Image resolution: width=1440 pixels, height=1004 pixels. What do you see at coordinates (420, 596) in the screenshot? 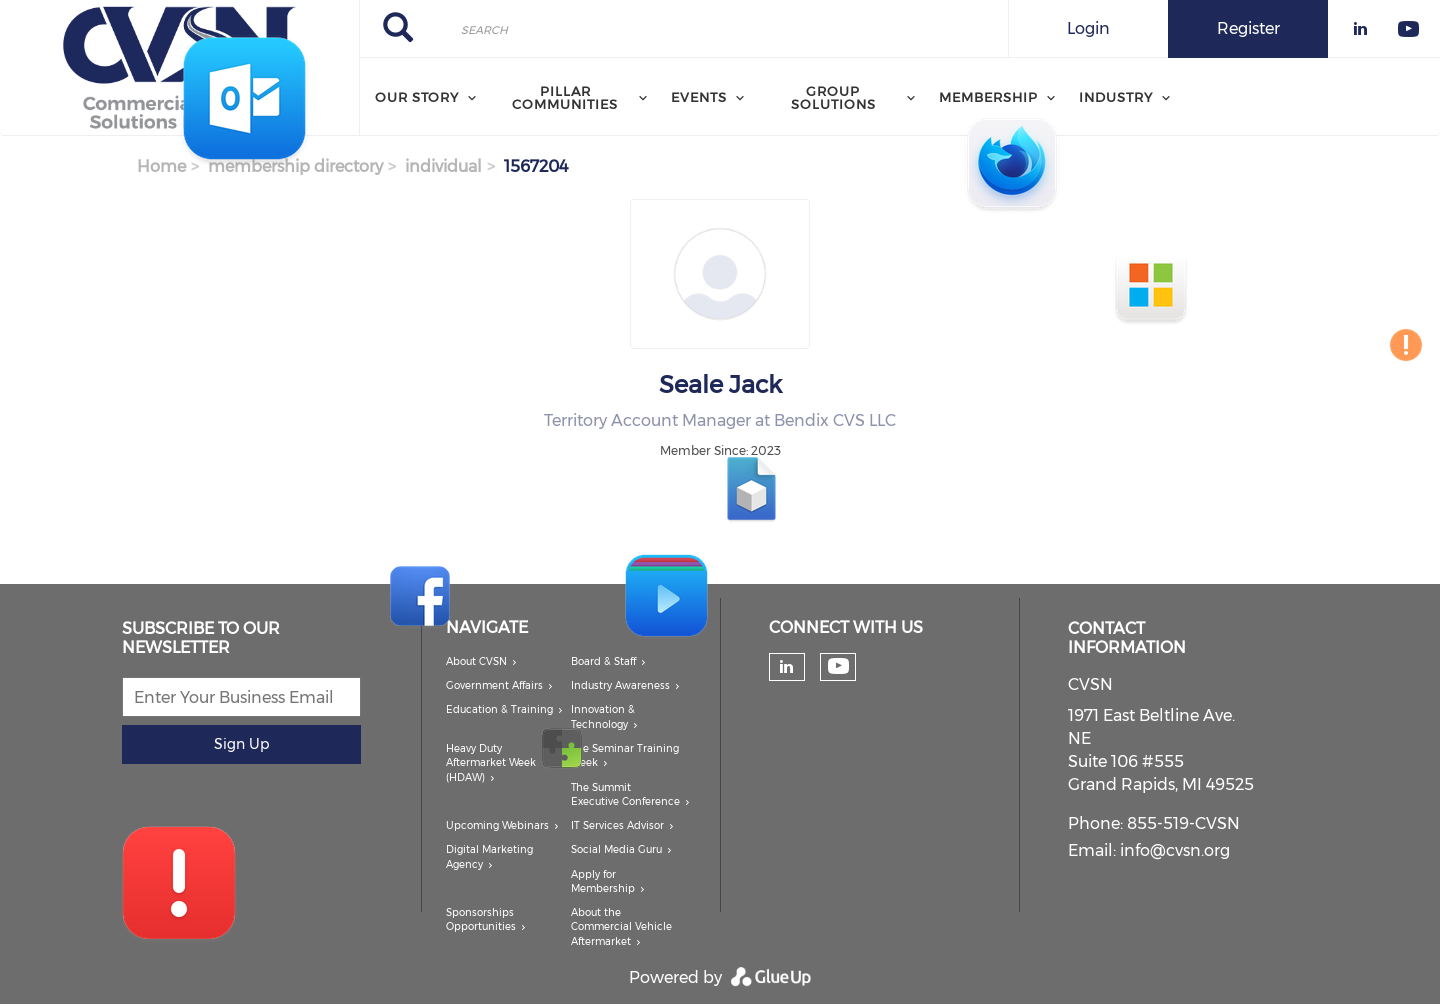
I see `open the Facebook app` at bounding box center [420, 596].